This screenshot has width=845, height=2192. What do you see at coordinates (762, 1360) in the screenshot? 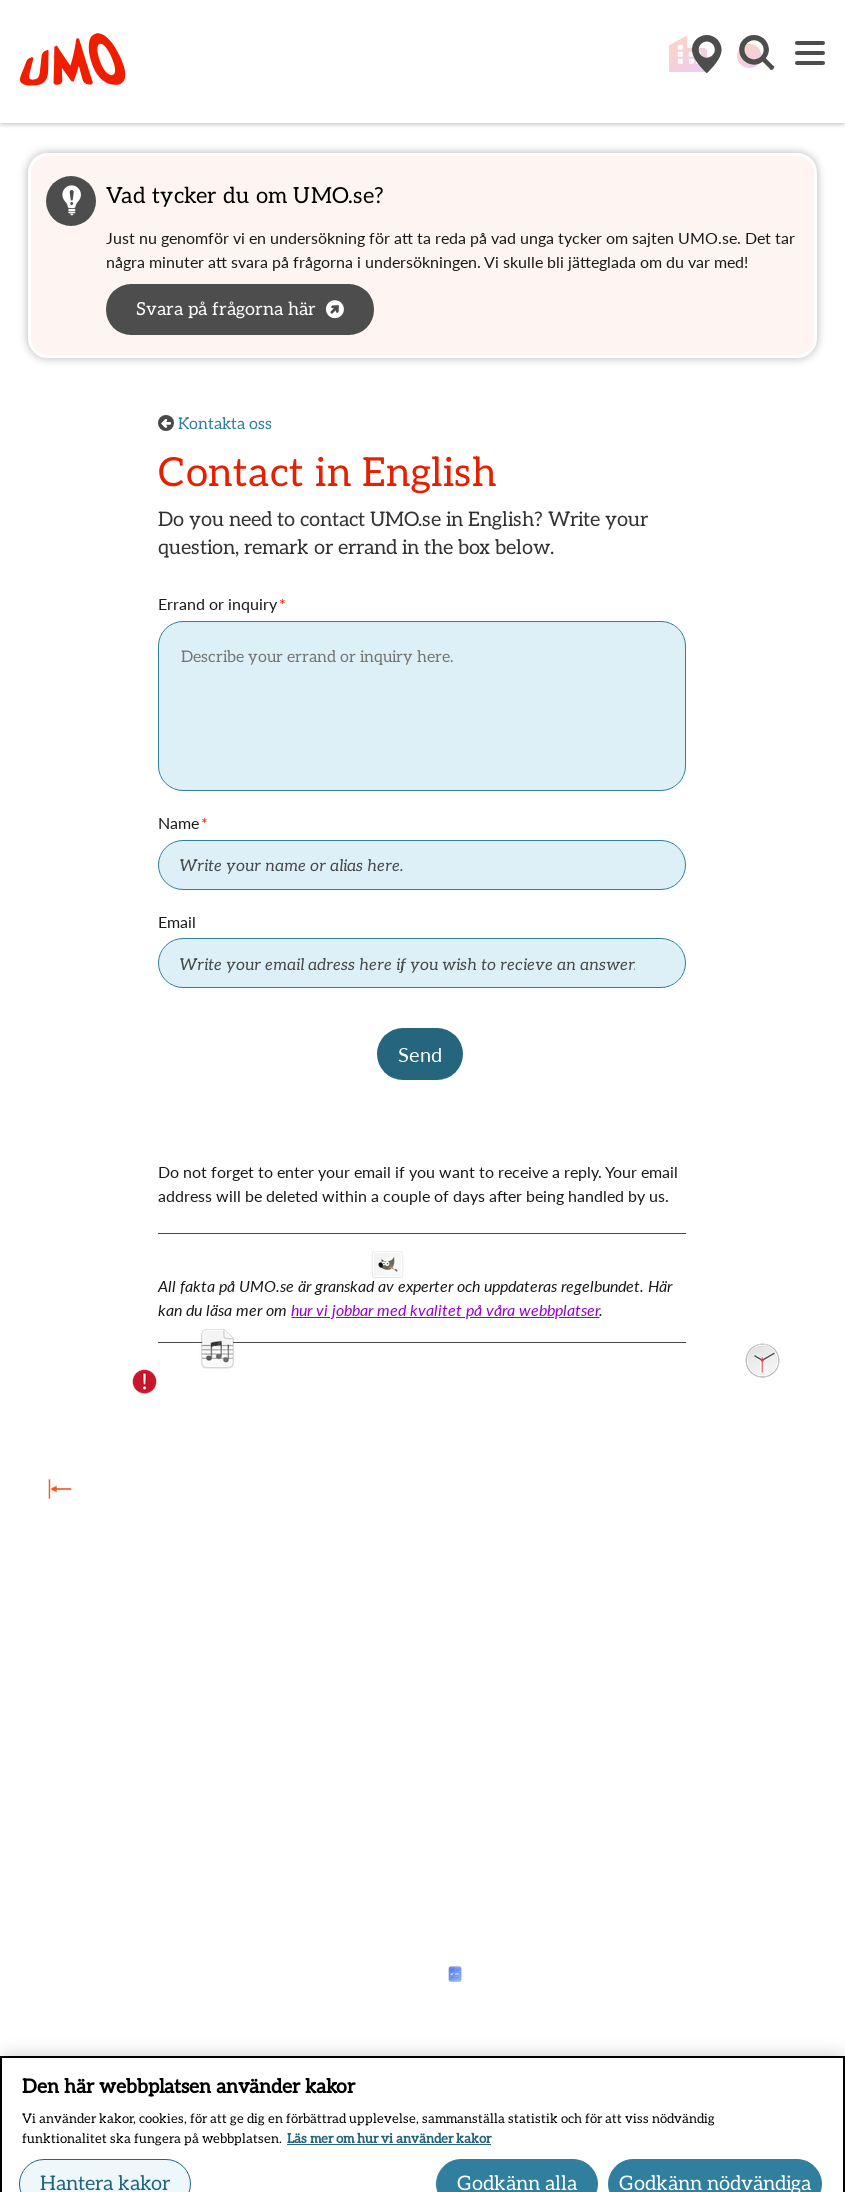
I see `access date and time settings` at bounding box center [762, 1360].